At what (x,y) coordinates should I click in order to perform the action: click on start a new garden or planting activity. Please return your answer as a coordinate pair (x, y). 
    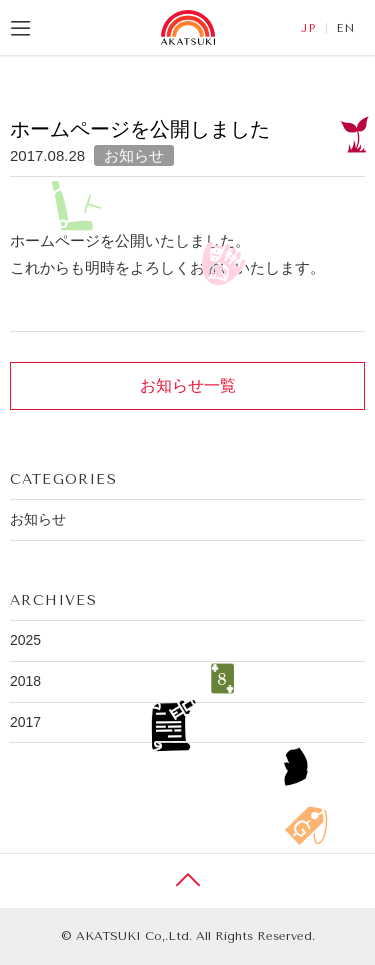
    Looking at the image, I should click on (354, 134).